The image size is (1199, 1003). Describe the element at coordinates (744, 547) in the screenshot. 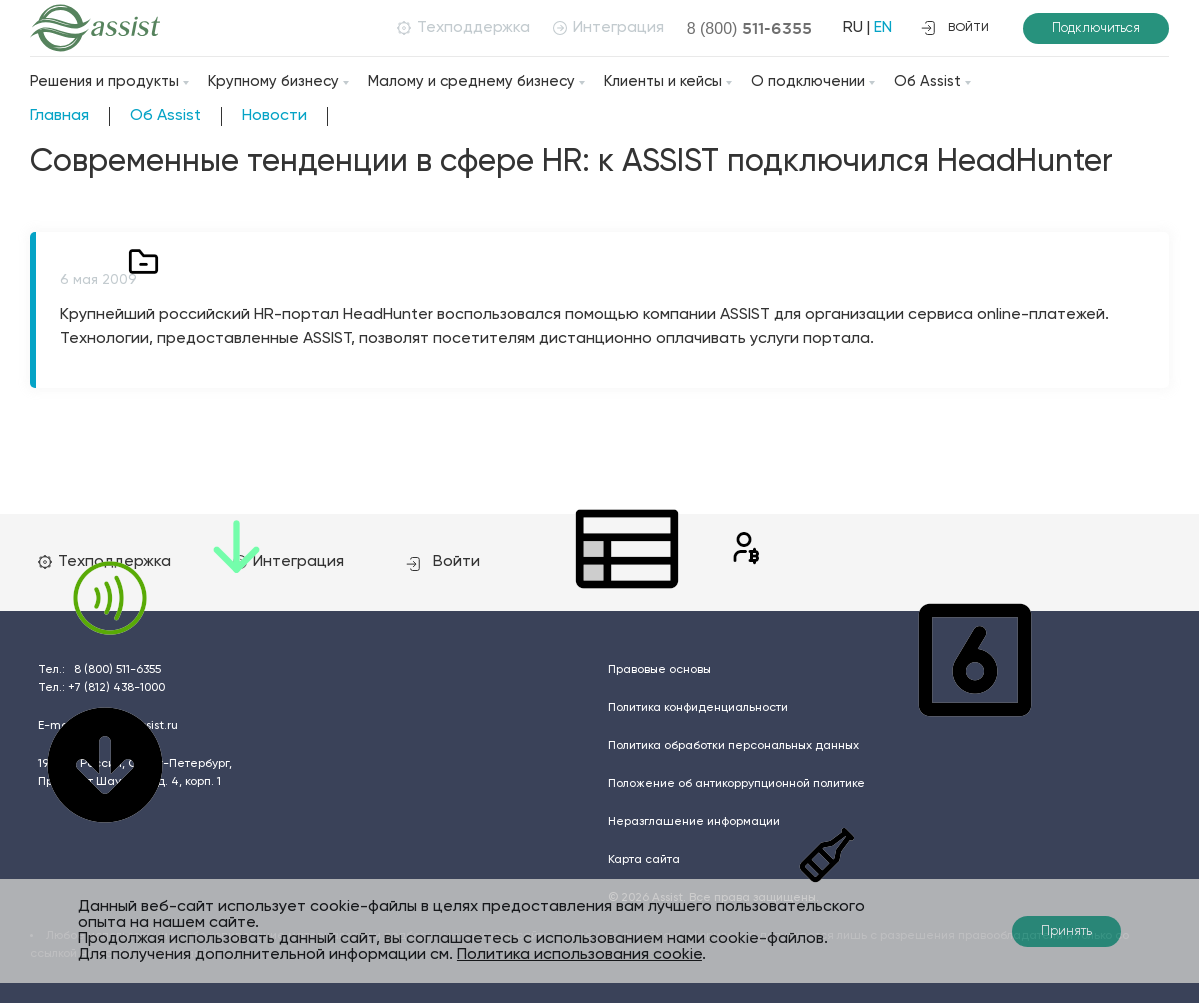

I see `view user's bitcoin wallet or balance` at that location.